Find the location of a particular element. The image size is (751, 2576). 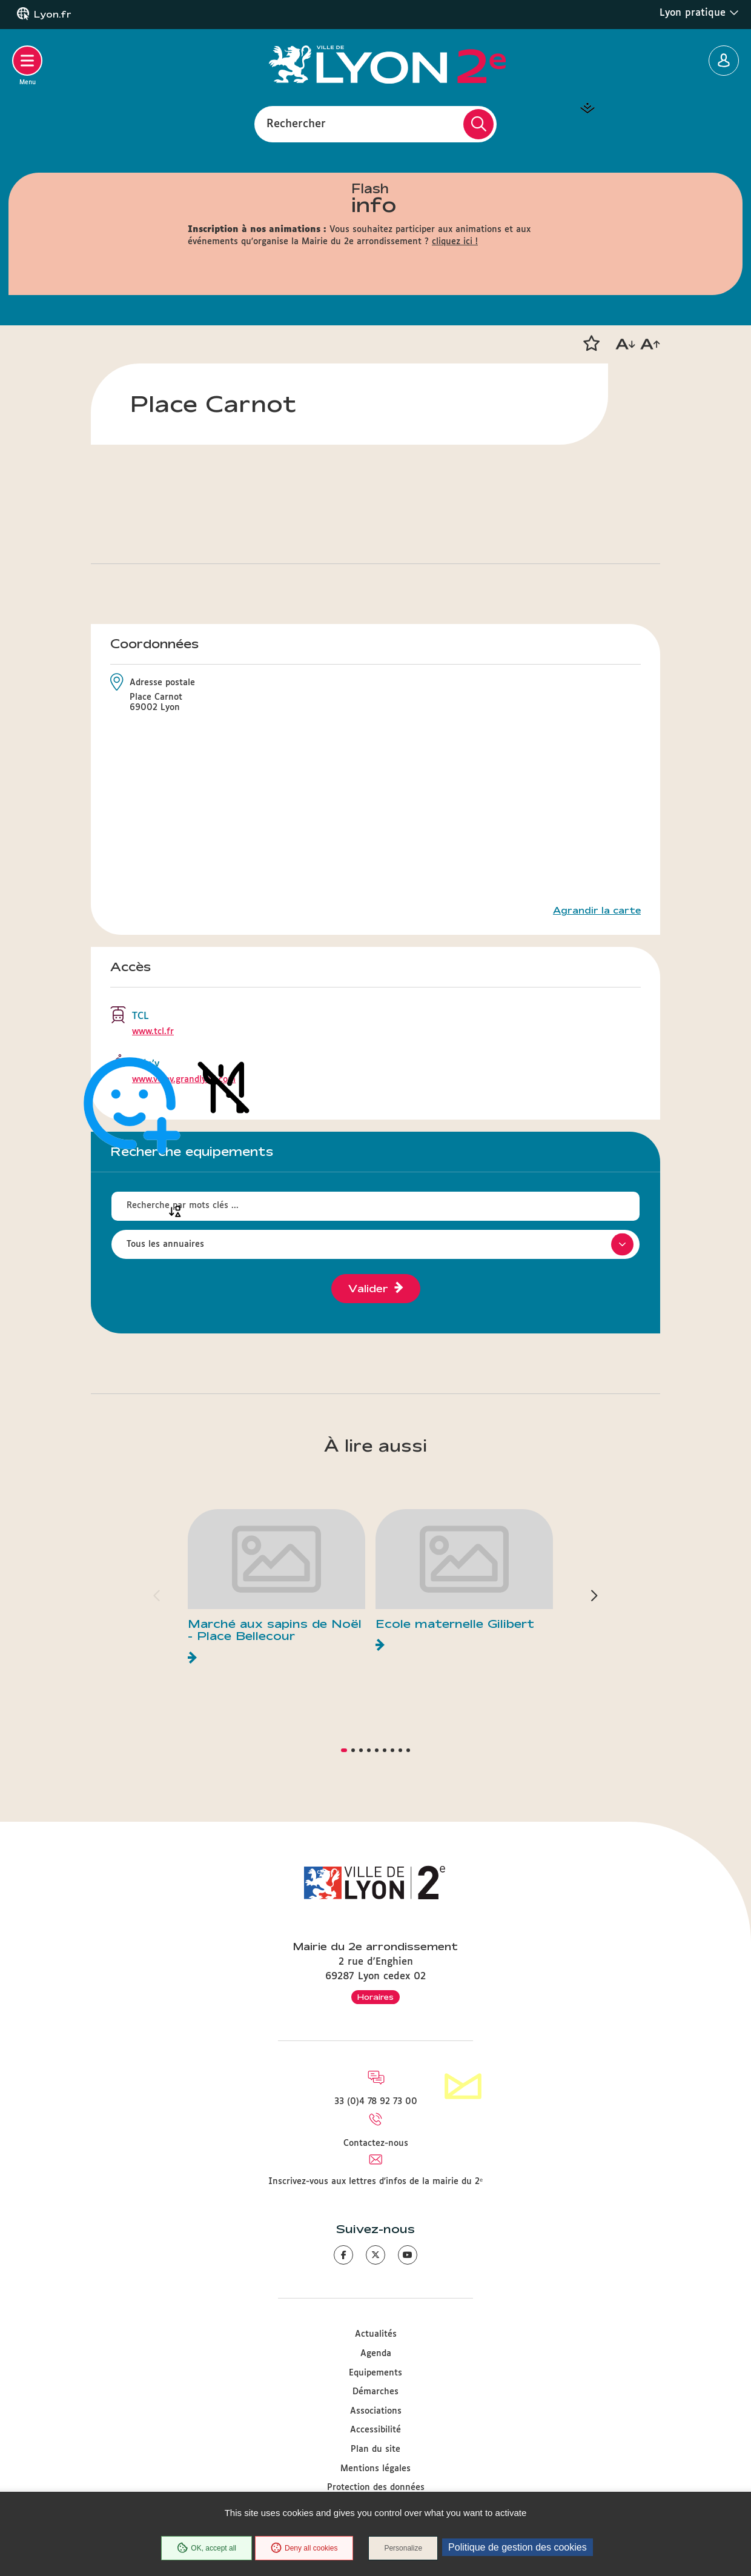

kitchen tools unavailable or disabled is located at coordinates (223, 1087).